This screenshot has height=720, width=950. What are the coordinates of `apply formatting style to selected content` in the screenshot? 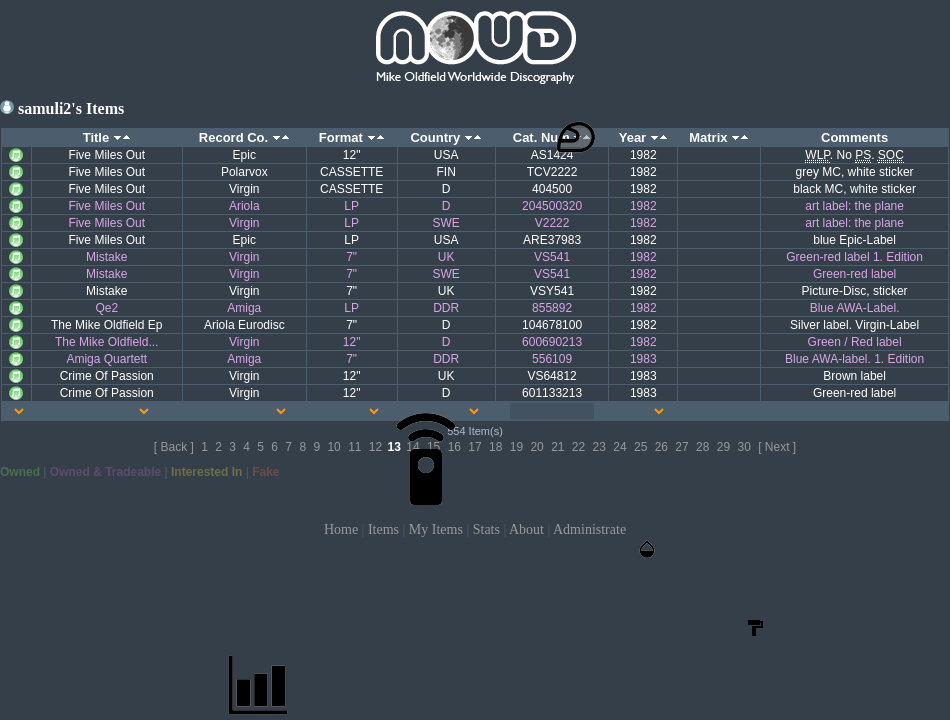 It's located at (755, 628).